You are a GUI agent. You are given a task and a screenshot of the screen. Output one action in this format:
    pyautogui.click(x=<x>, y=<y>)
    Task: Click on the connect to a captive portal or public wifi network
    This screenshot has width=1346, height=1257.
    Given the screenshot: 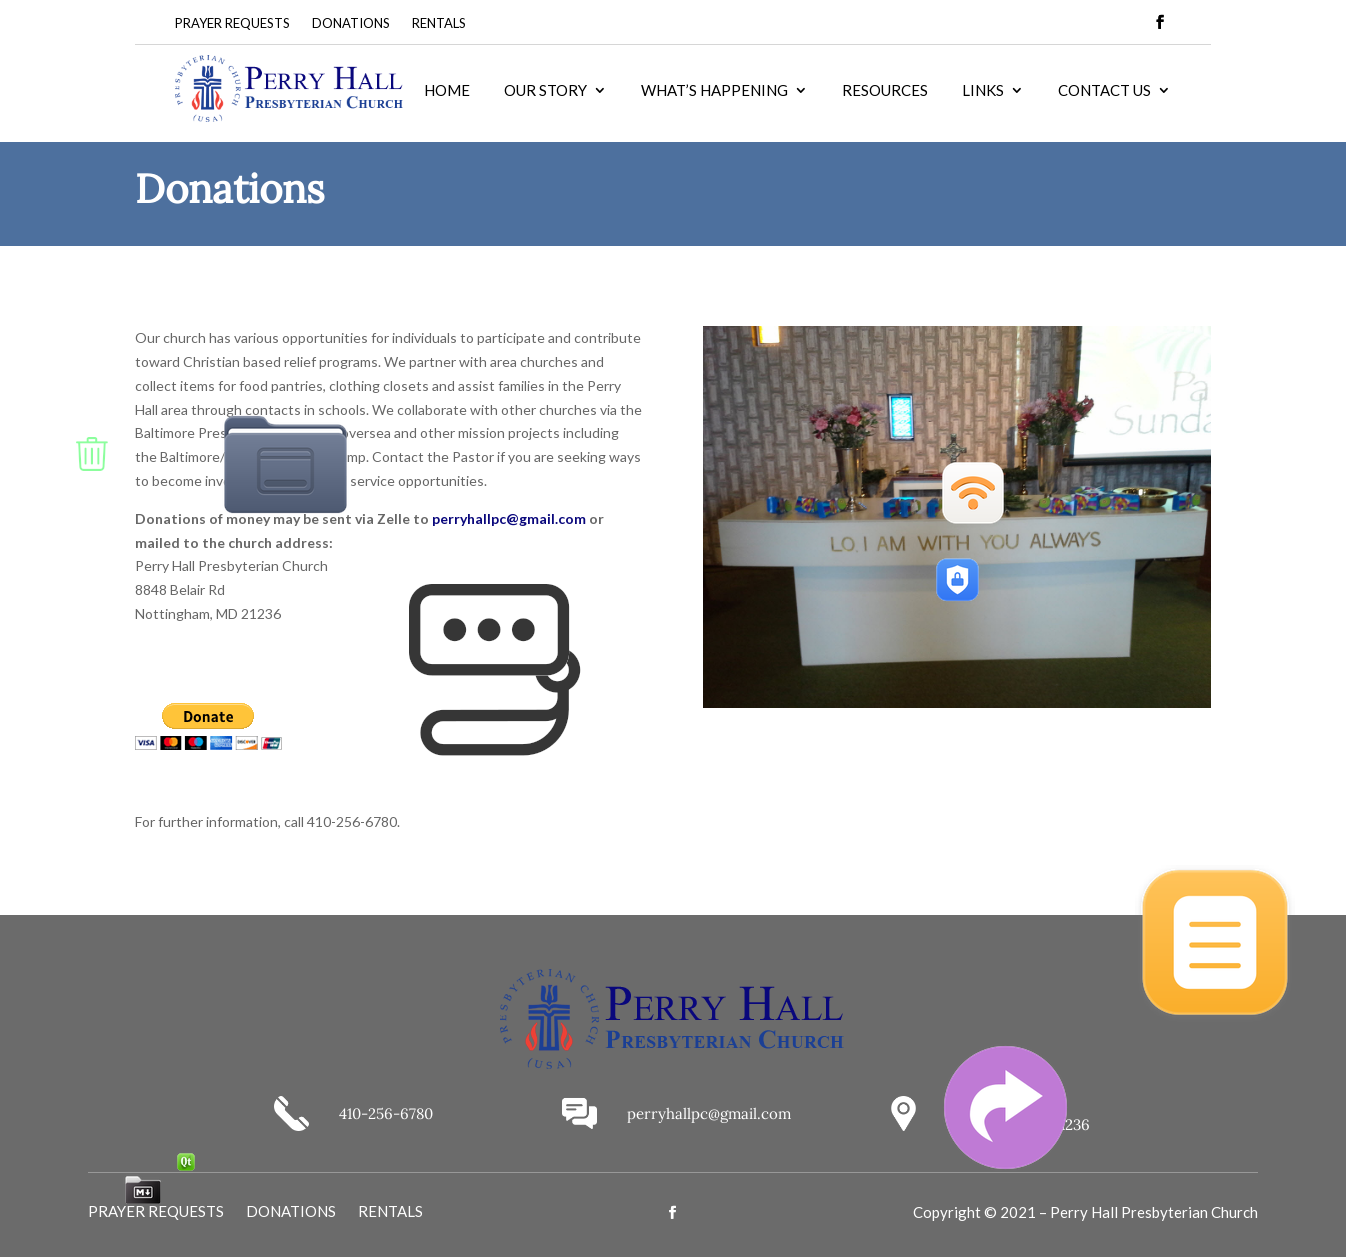 What is the action you would take?
    pyautogui.click(x=973, y=493)
    